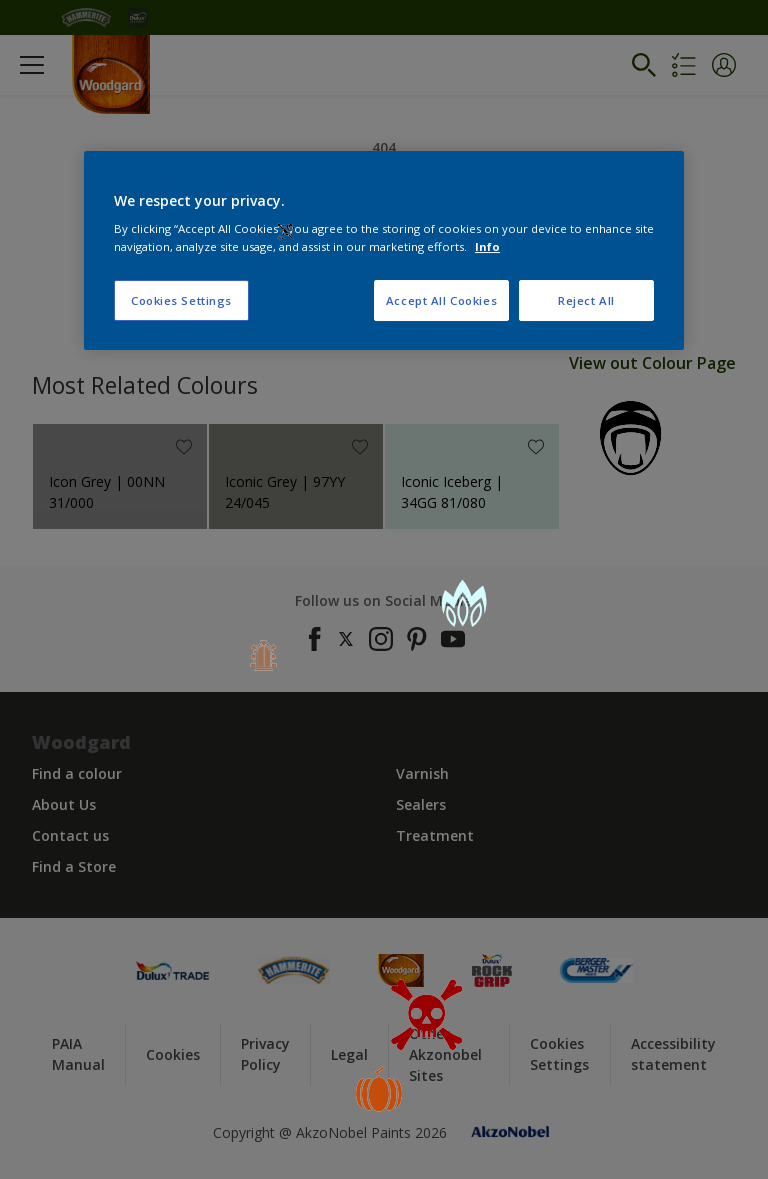 Image resolution: width=768 pixels, height=1179 pixels. Describe the element at coordinates (263, 655) in the screenshot. I see `enter a new room or area in a game` at that location.